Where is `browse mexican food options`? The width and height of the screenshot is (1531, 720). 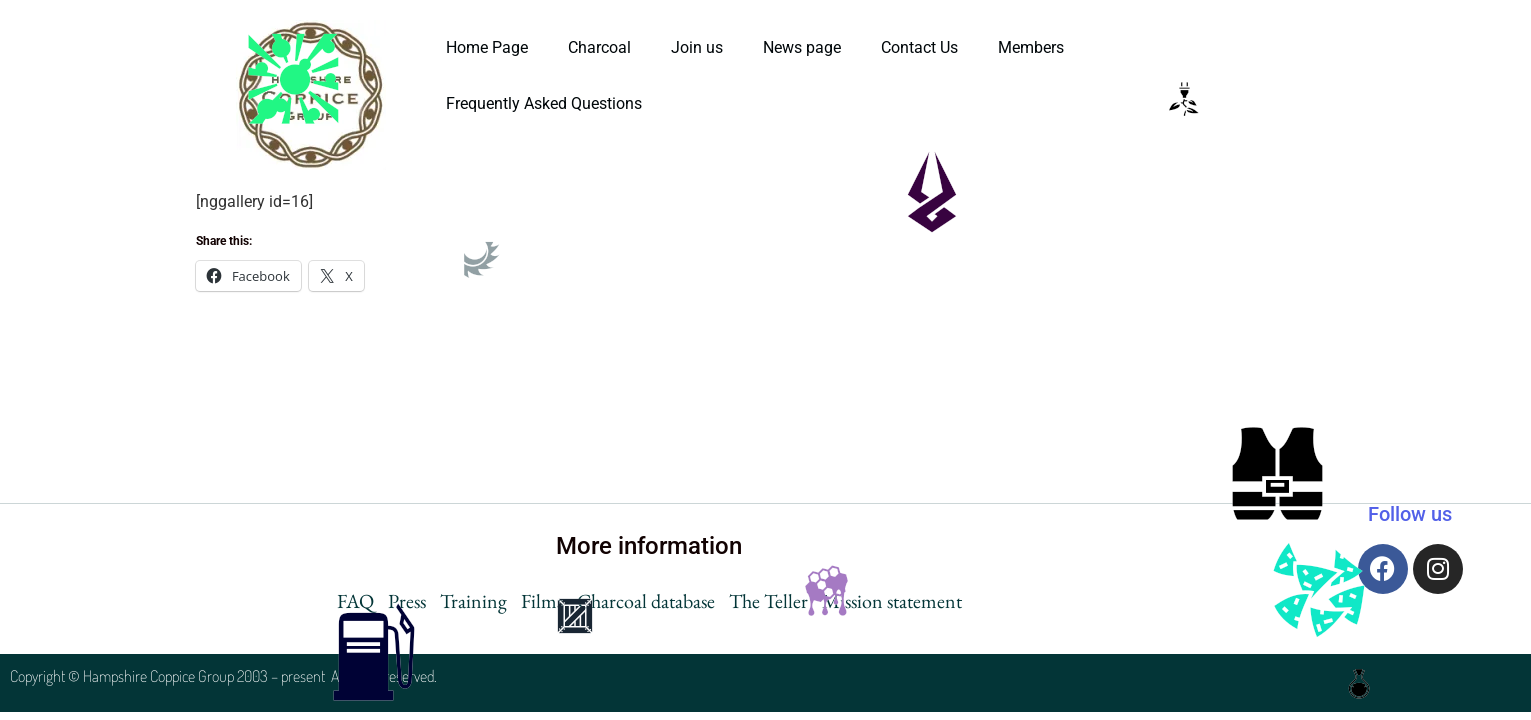 browse mexican food options is located at coordinates (1319, 590).